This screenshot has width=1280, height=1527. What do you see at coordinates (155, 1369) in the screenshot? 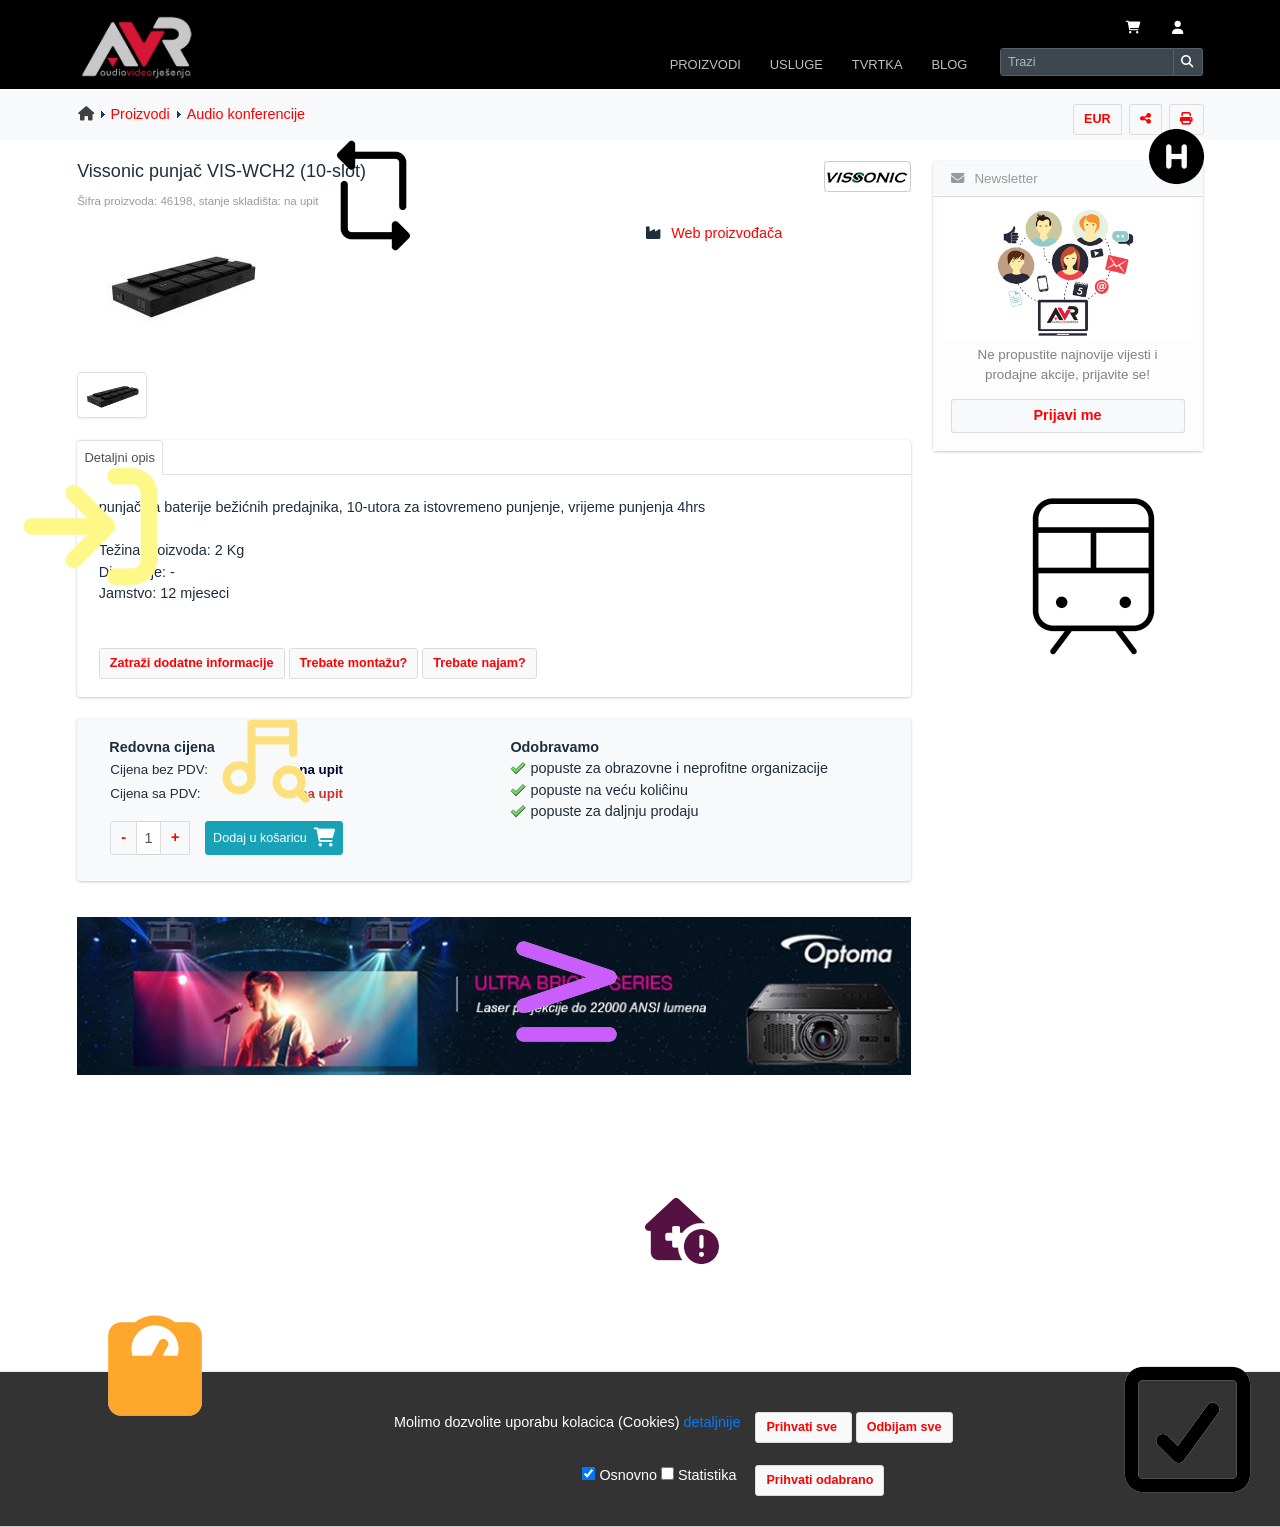
I see `view weight or mass measurement` at bounding box center [155, 1369].